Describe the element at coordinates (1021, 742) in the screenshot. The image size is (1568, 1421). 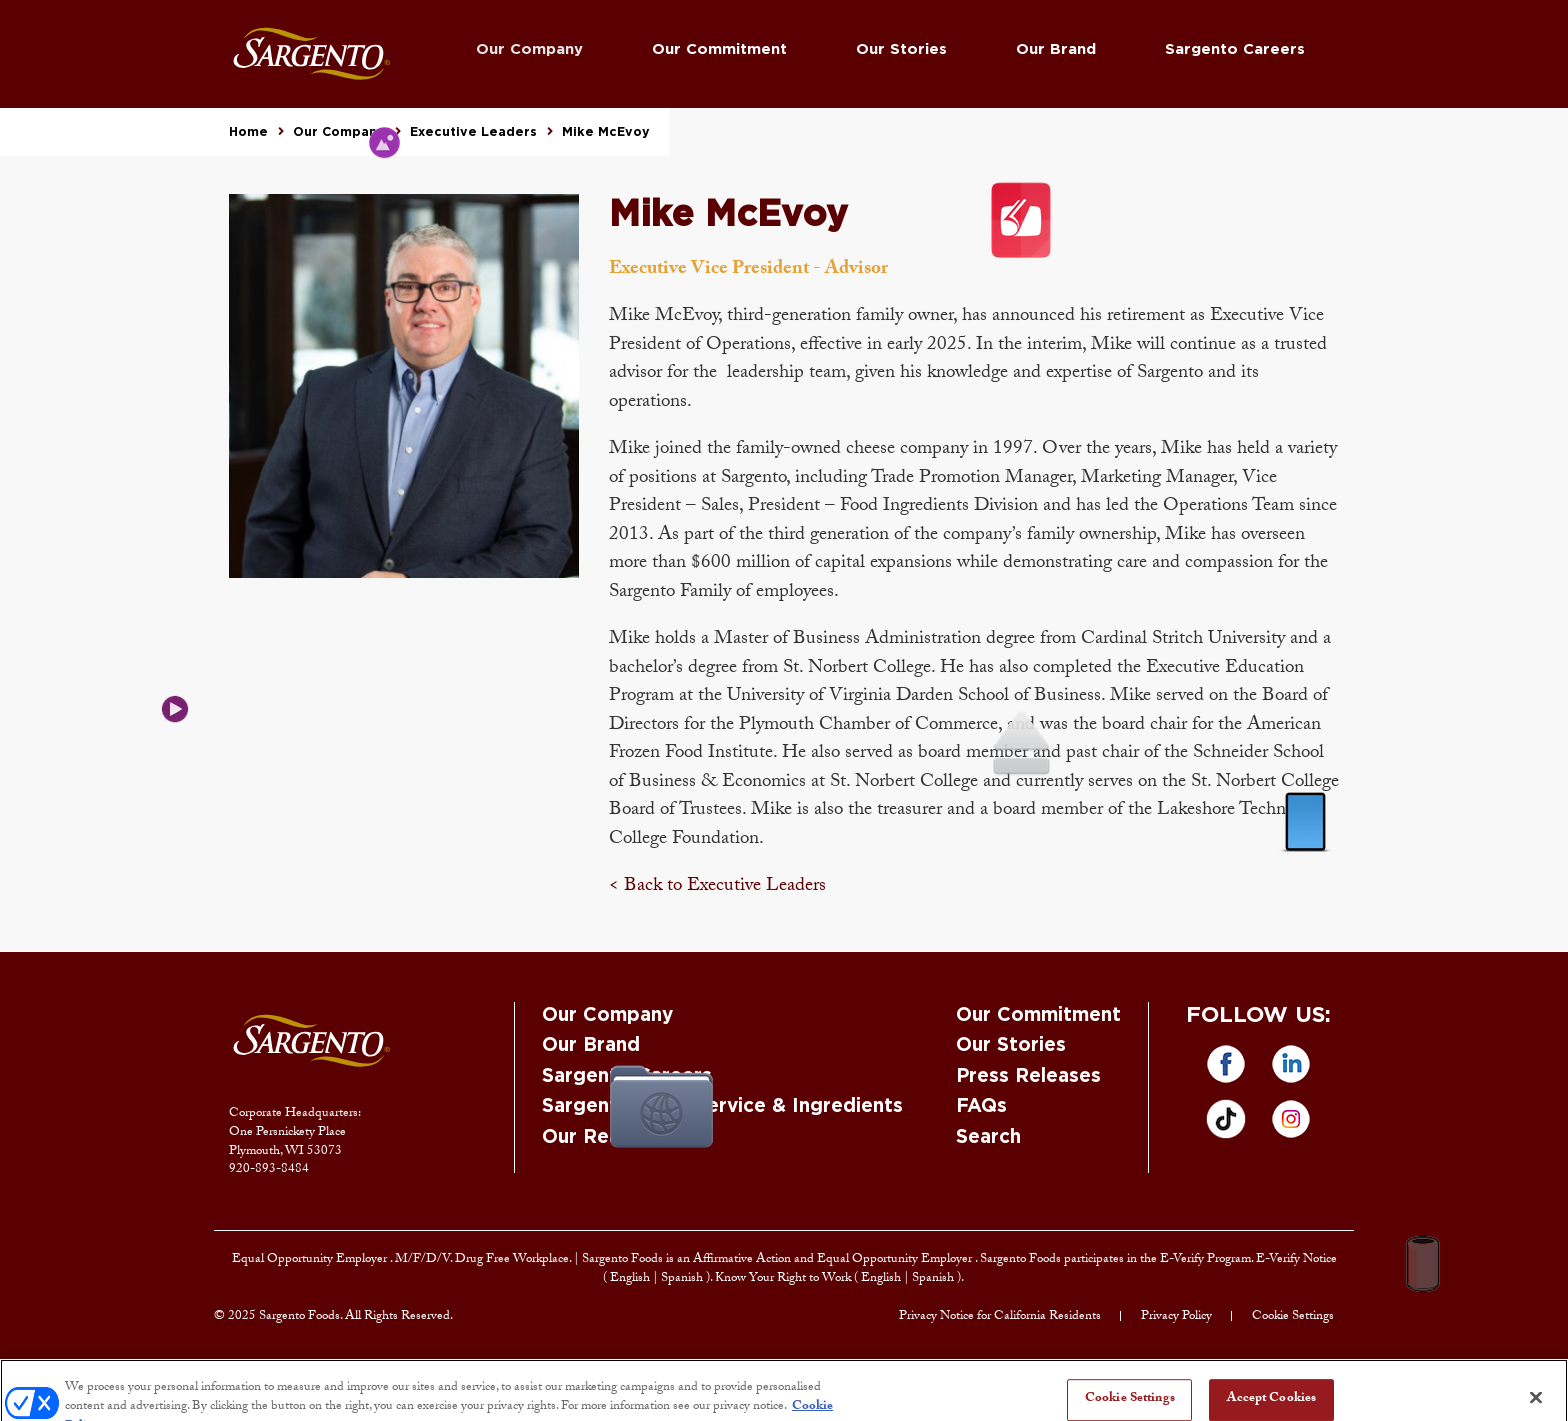
I see `eject a disc or removable media` at that location.